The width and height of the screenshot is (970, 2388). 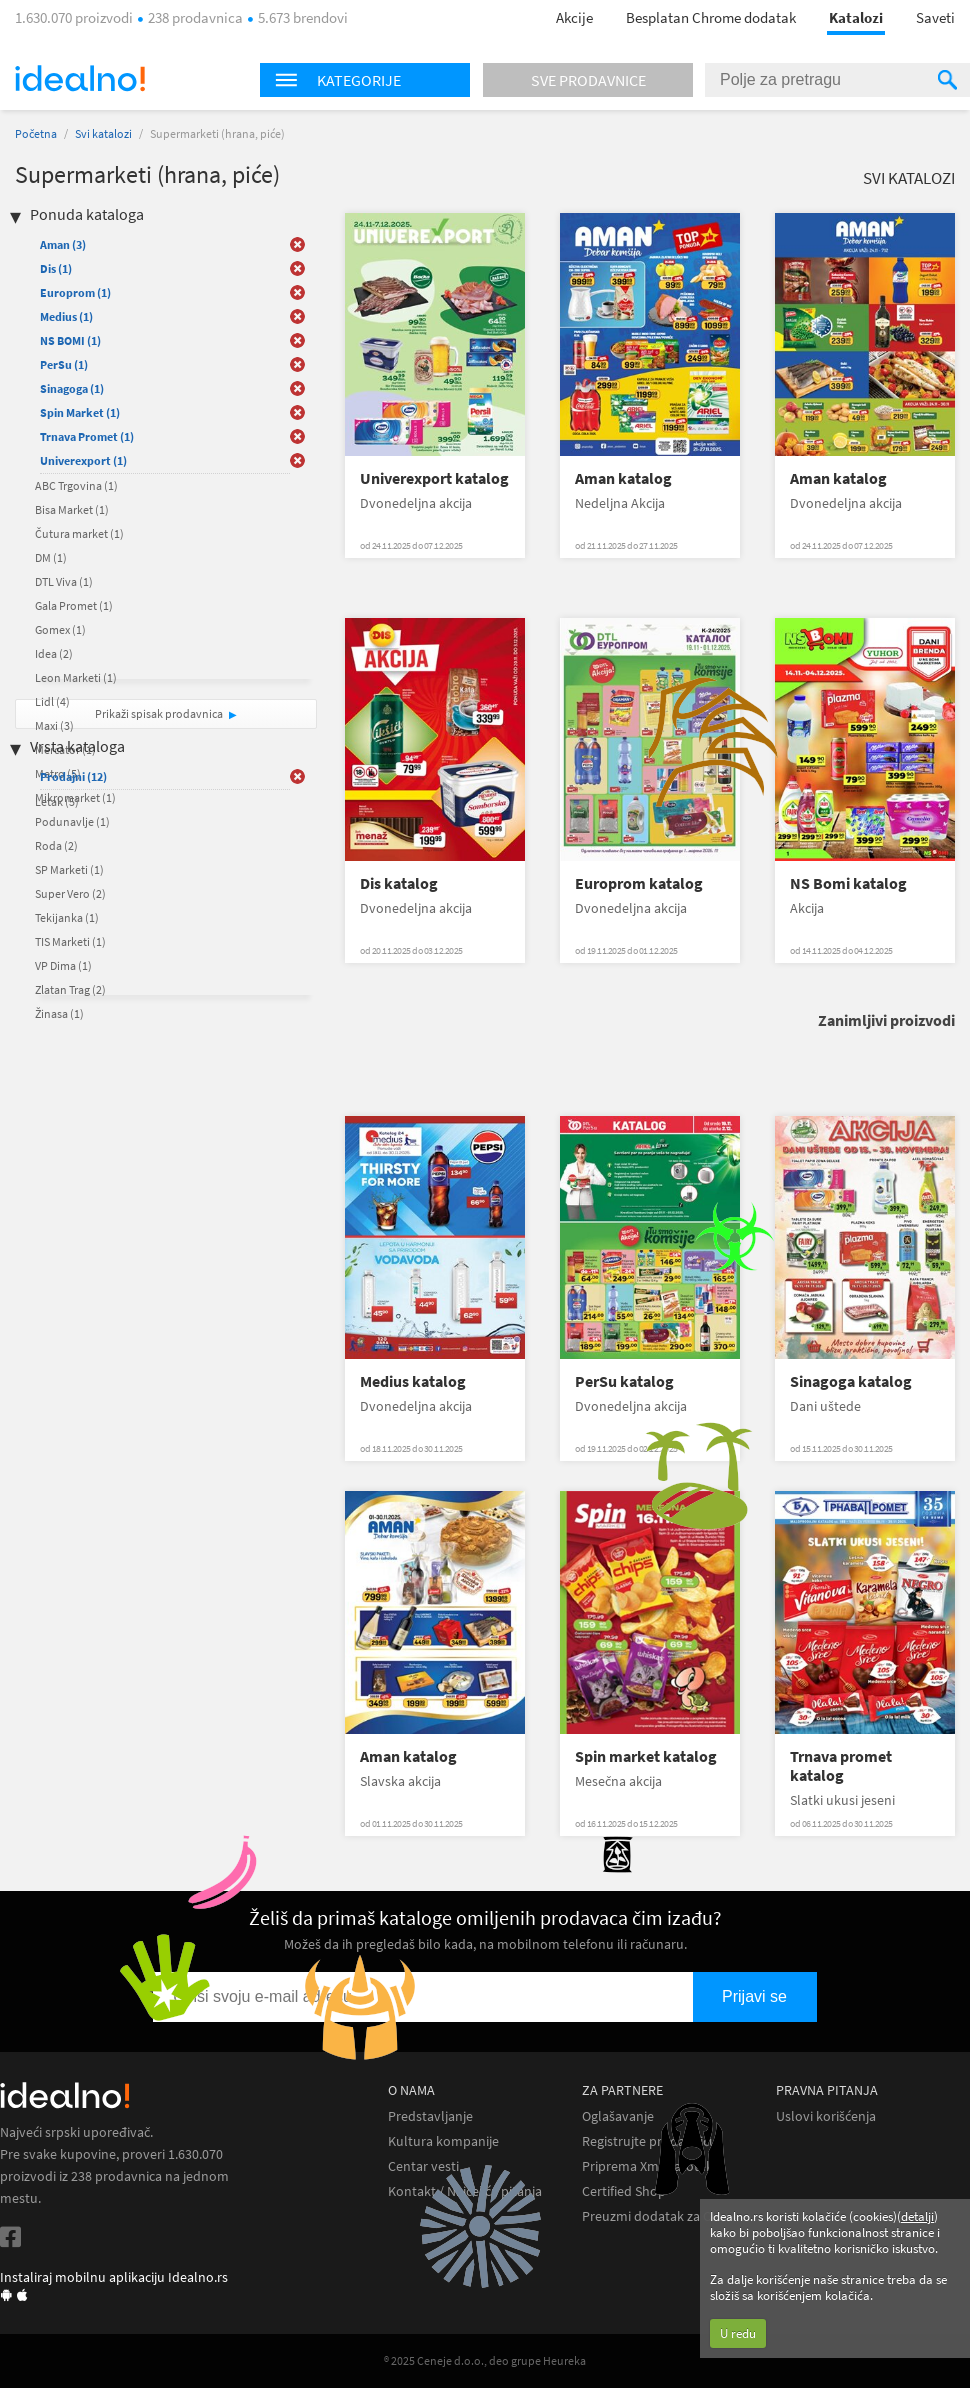 I want to click on indicates banana or tropical fruit category, so click(x=222, y=1871).